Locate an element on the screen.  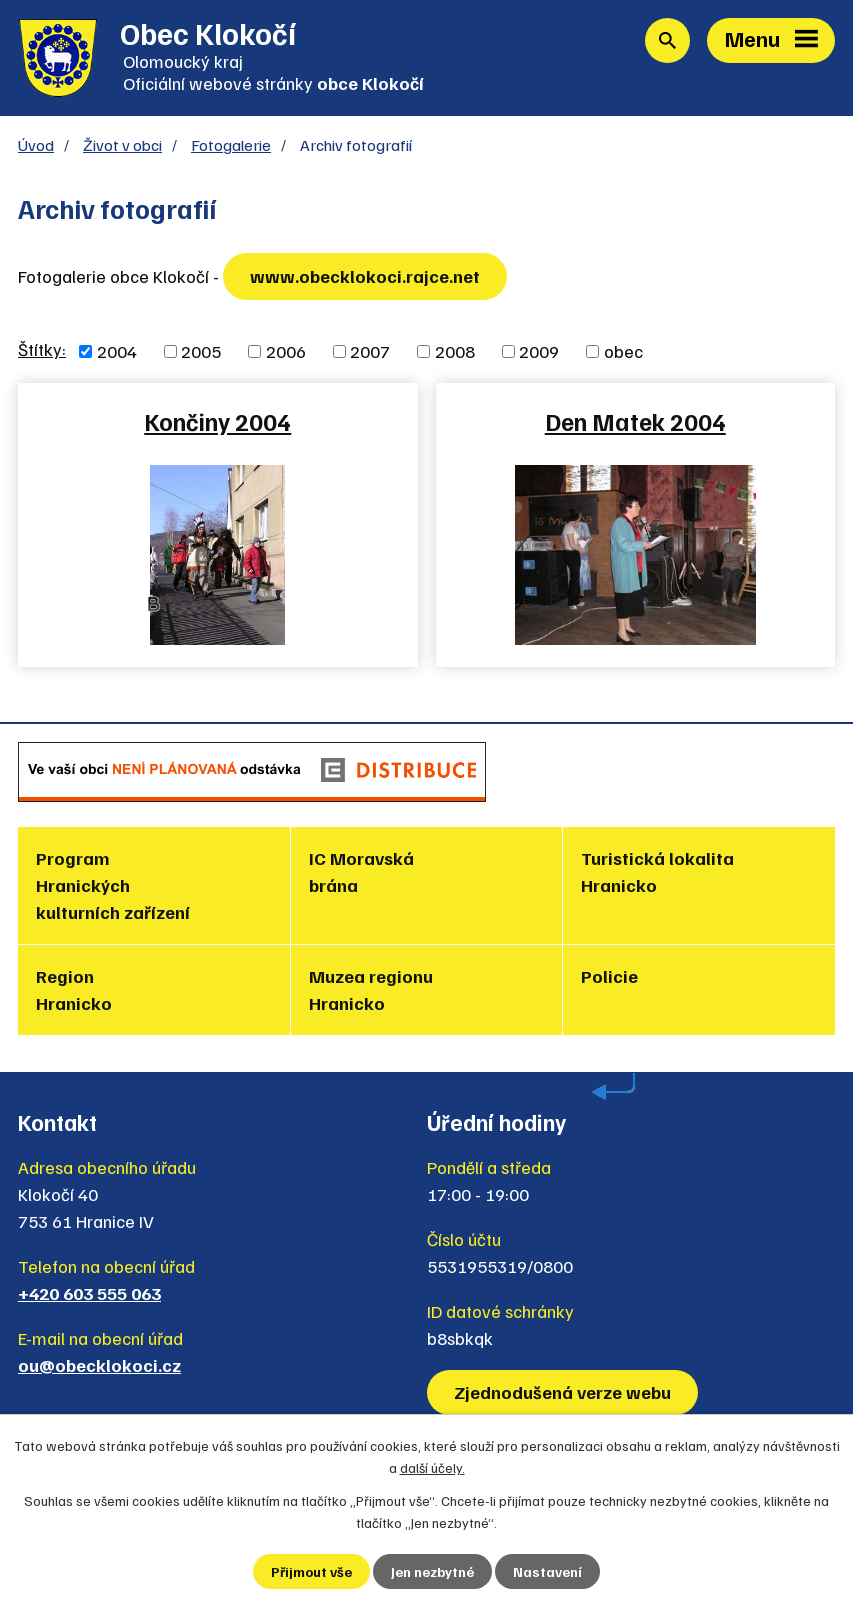
apply bold formatting to selected text is located at coordinates (154, 604).